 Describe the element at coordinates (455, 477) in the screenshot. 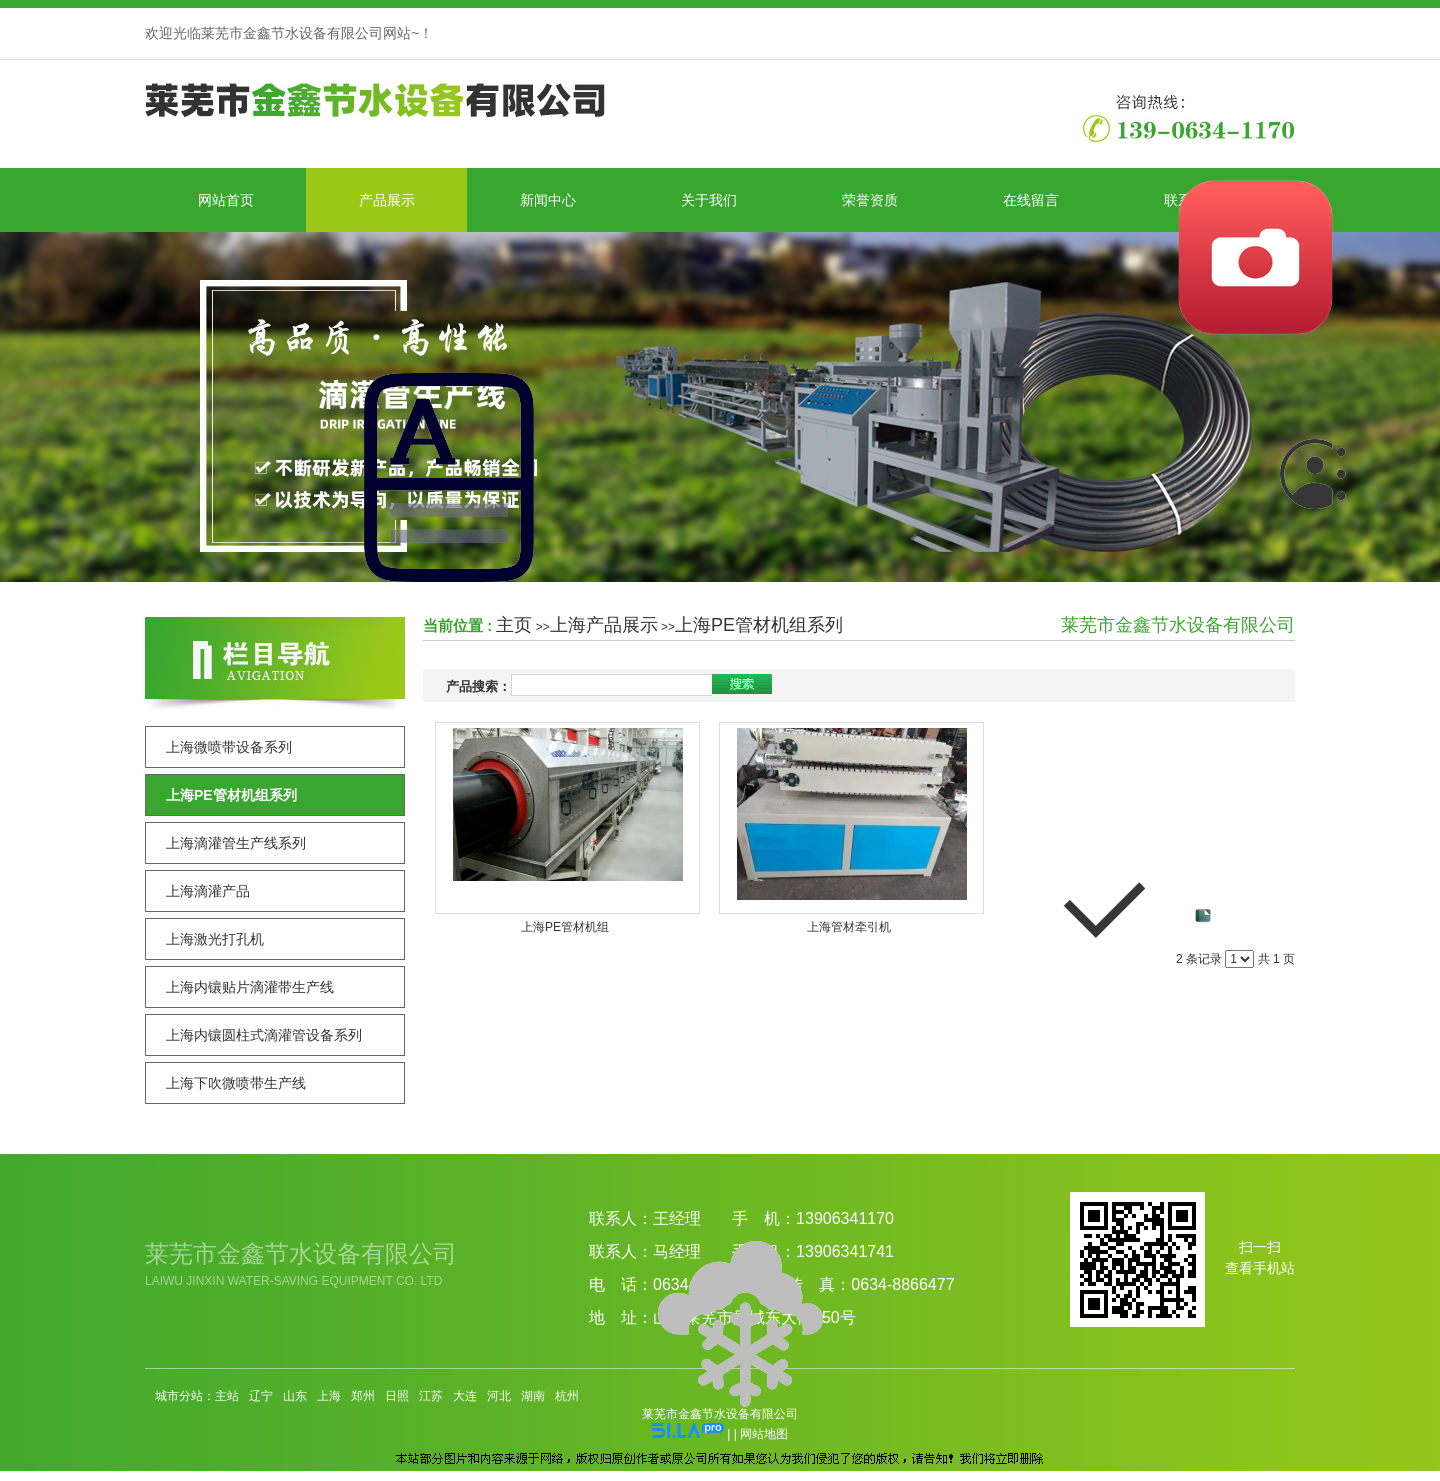

I see `scan a document or image` at that location.